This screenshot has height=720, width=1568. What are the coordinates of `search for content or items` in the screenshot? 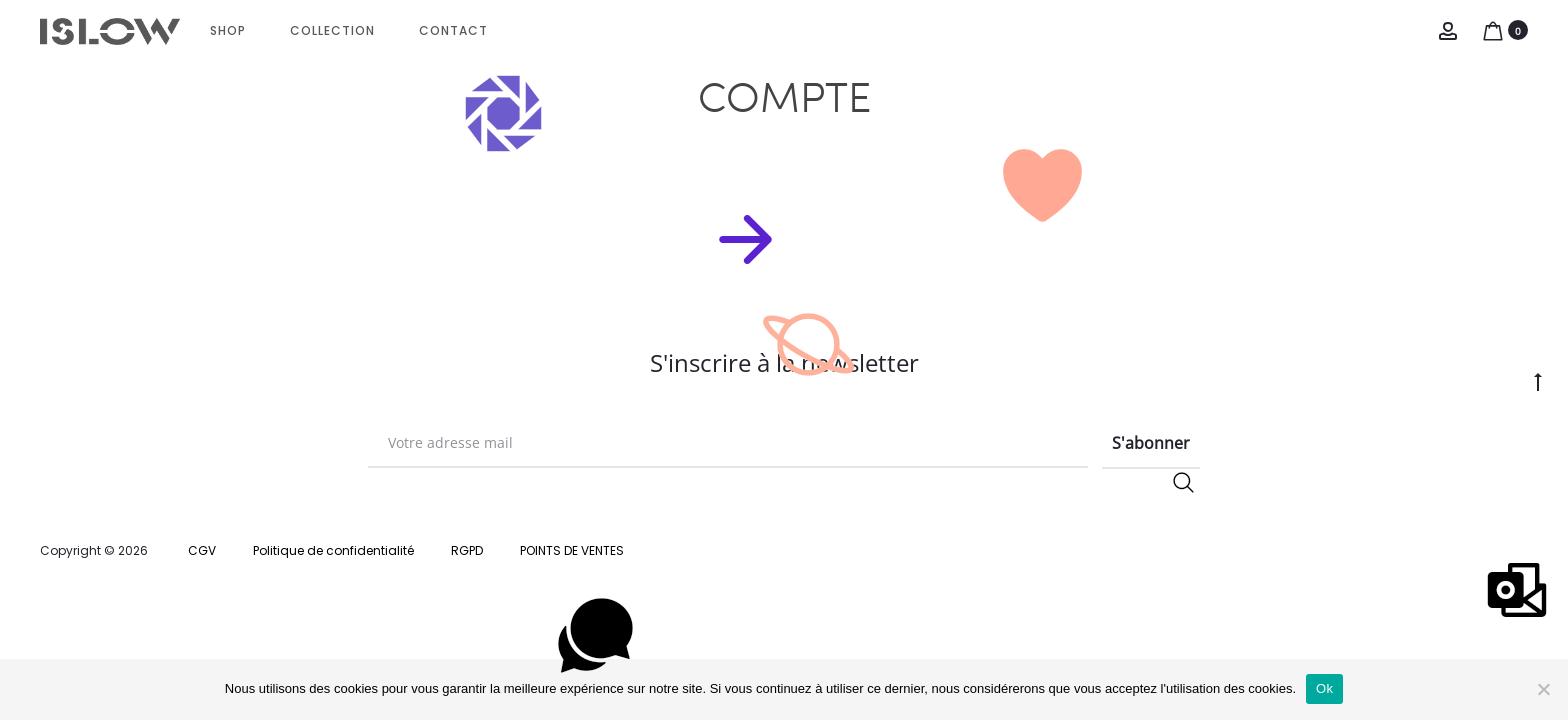 It's located at (1183, 482).